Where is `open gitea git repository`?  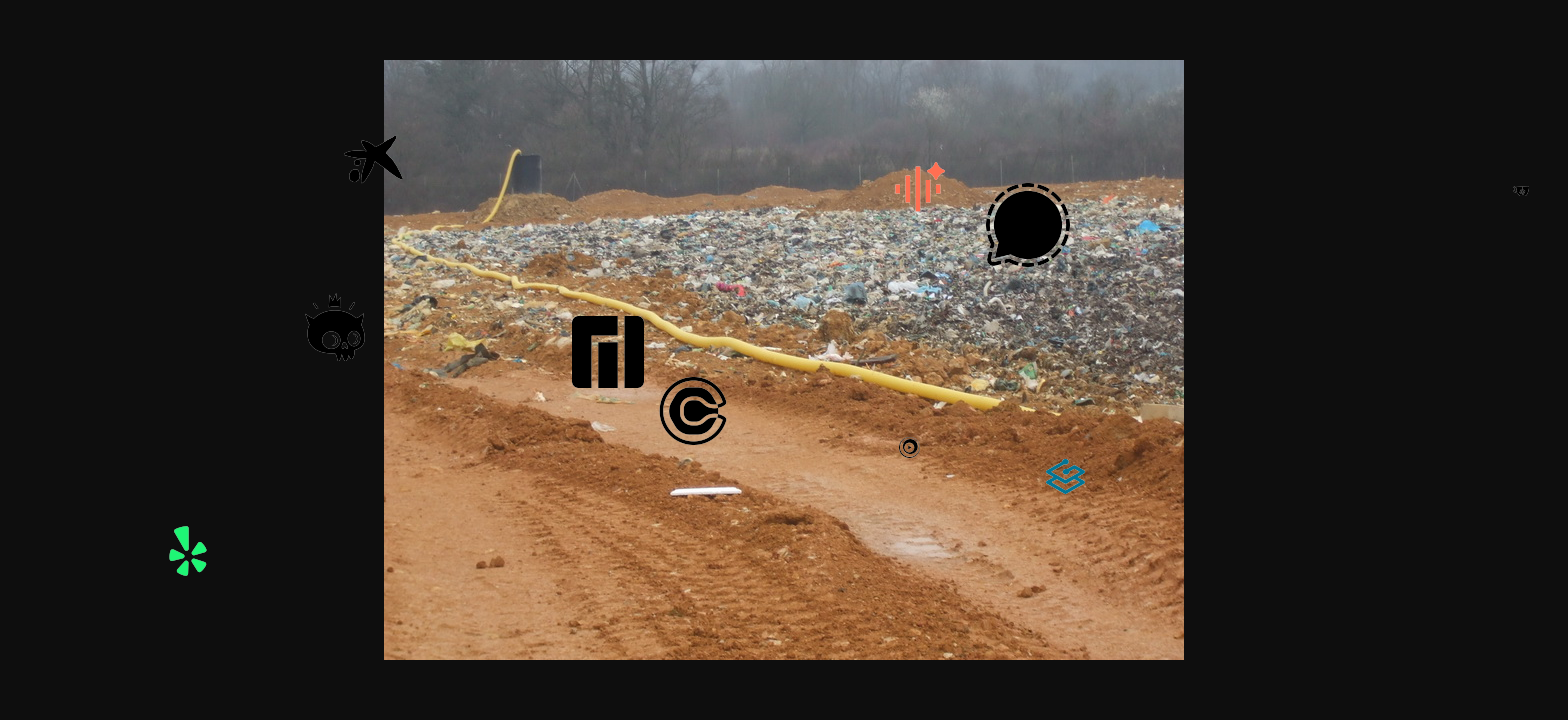
open gitea git repository is located at coordinates (1521, 191).